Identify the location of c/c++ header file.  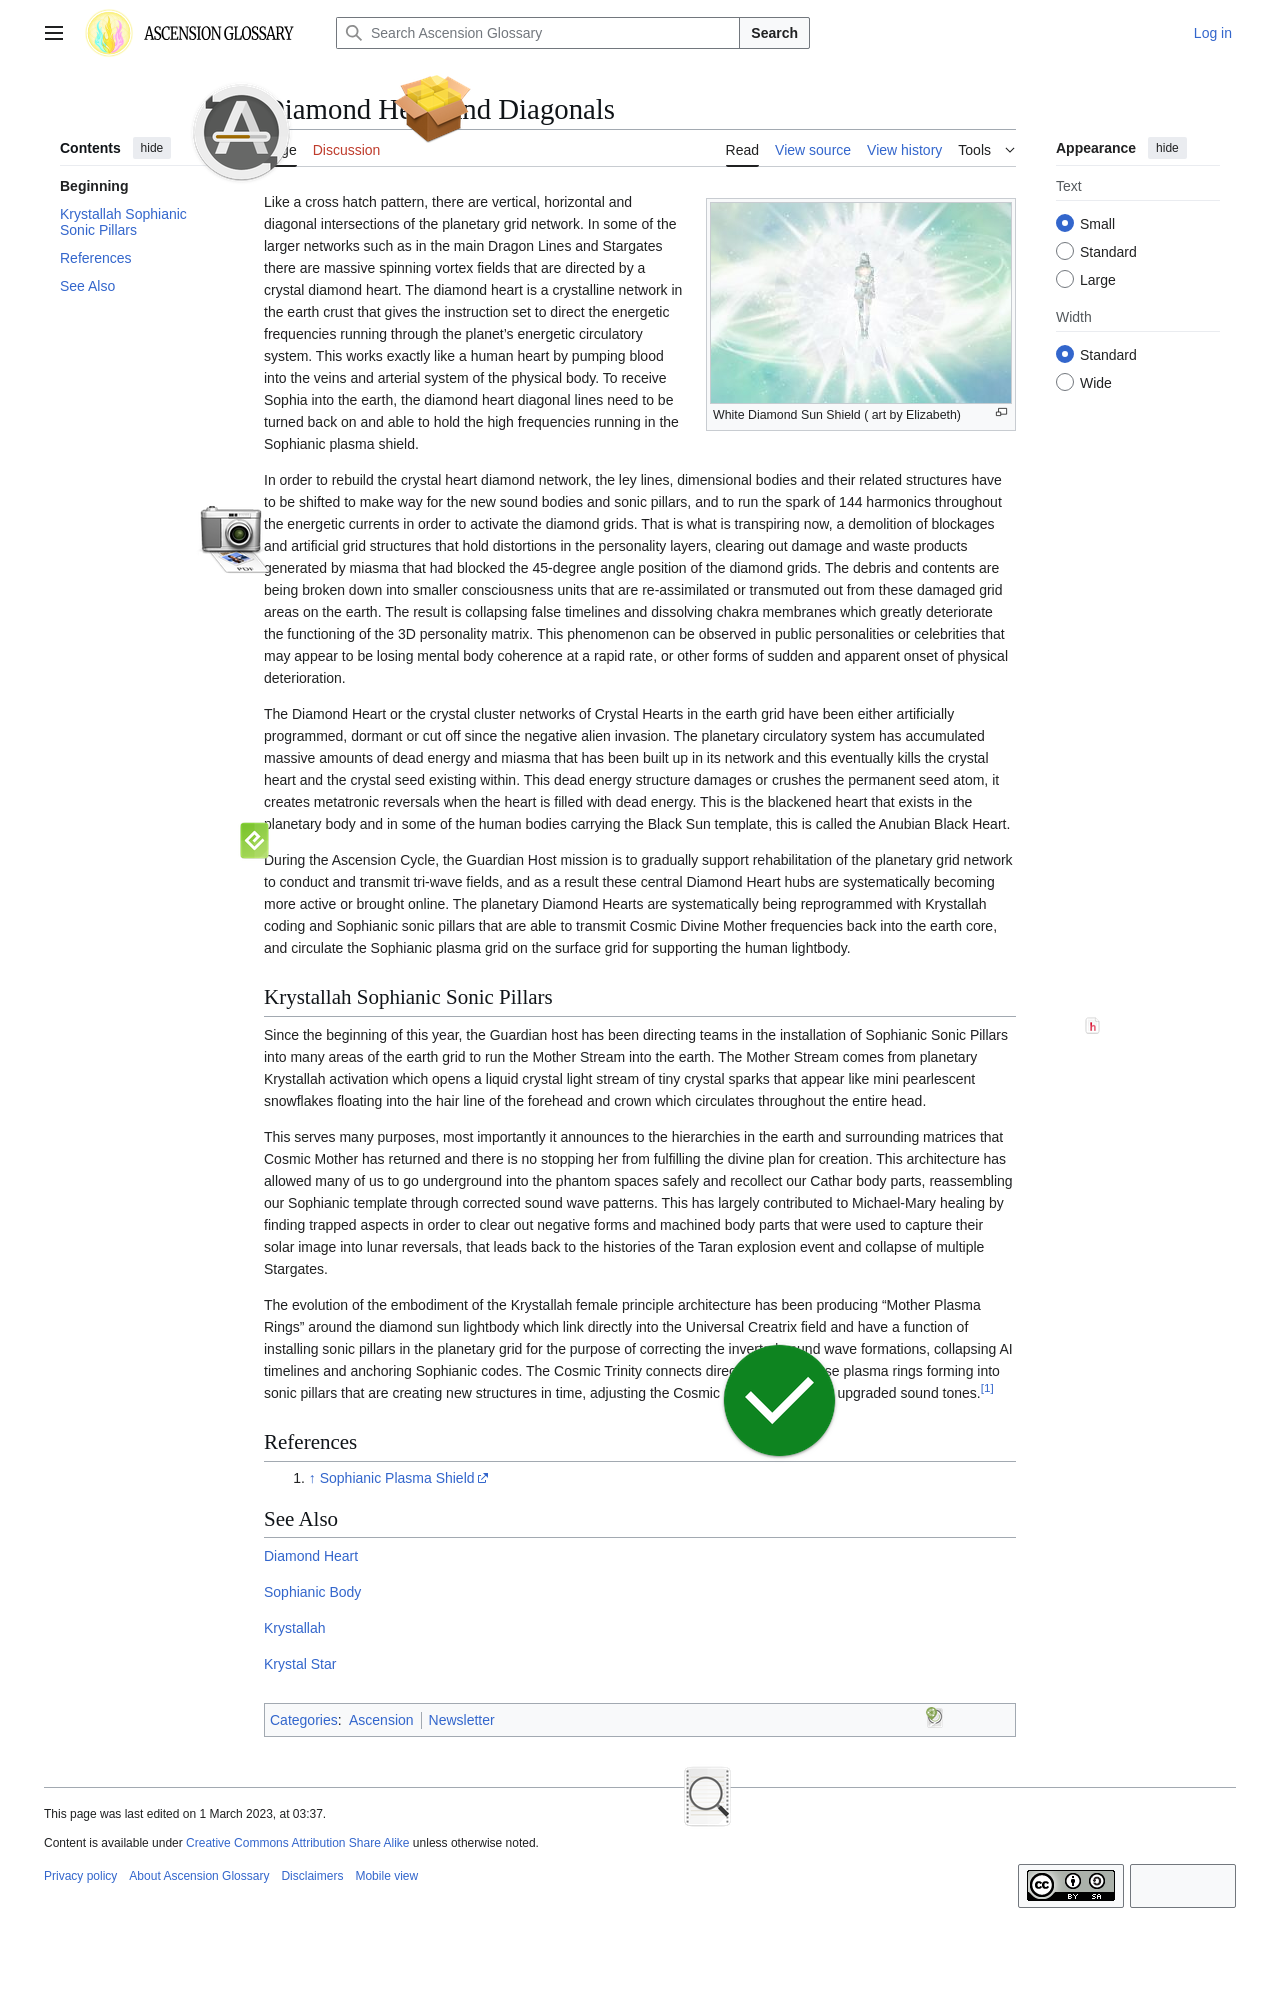
(1092, 1025).